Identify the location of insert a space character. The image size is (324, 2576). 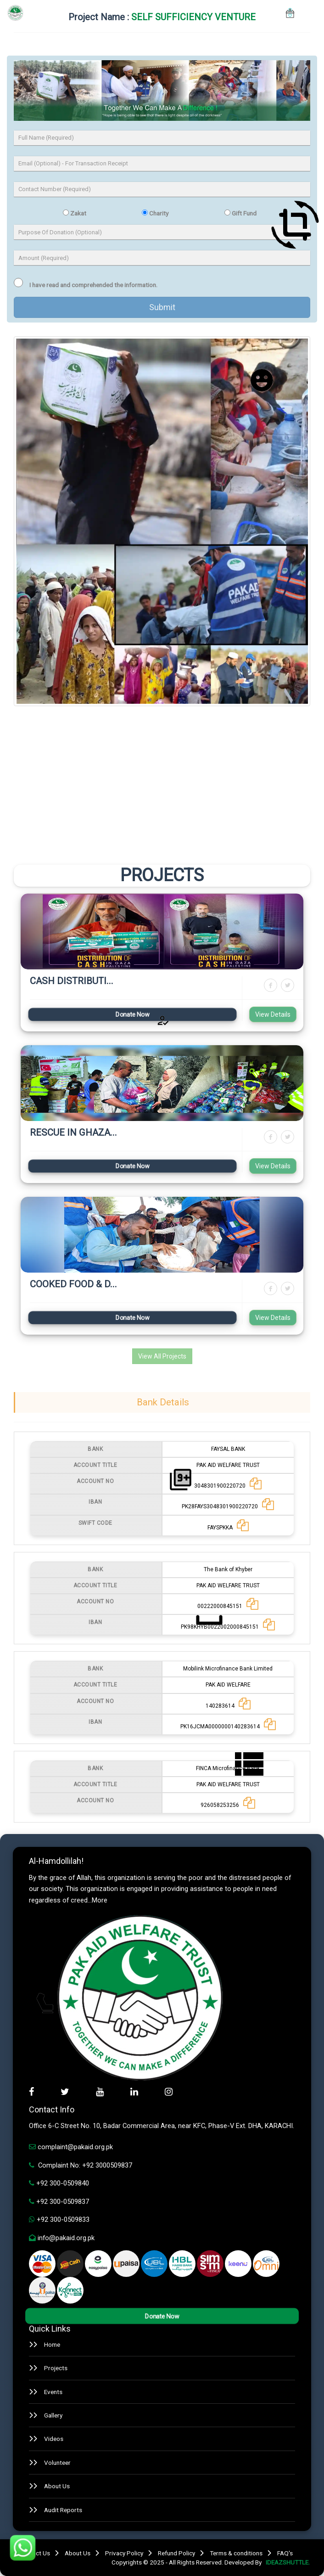
(209, 1620).